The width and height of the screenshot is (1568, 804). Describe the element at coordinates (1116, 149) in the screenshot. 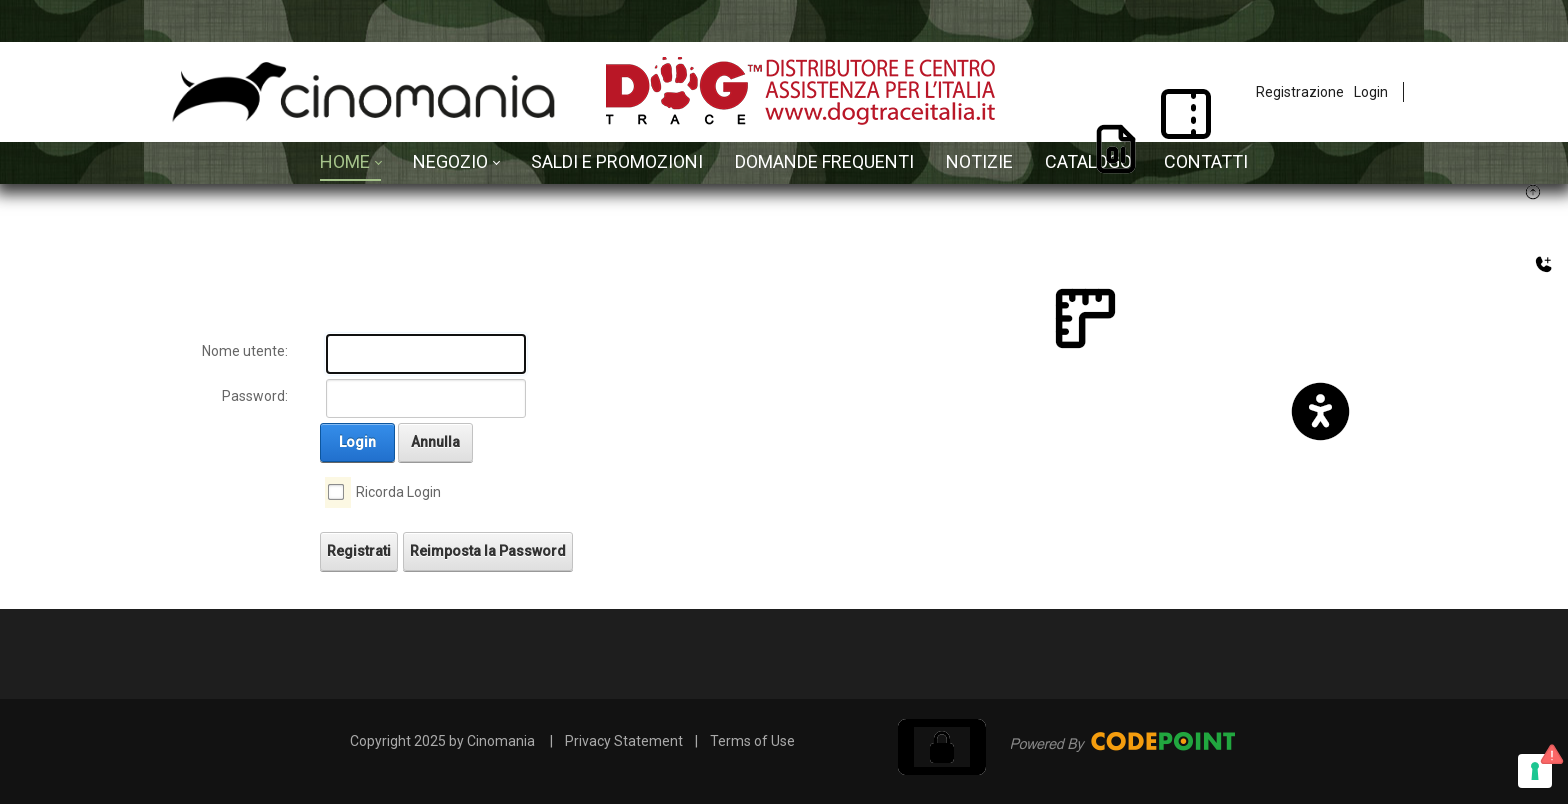

I see `view a file containing numeric data` at that location.